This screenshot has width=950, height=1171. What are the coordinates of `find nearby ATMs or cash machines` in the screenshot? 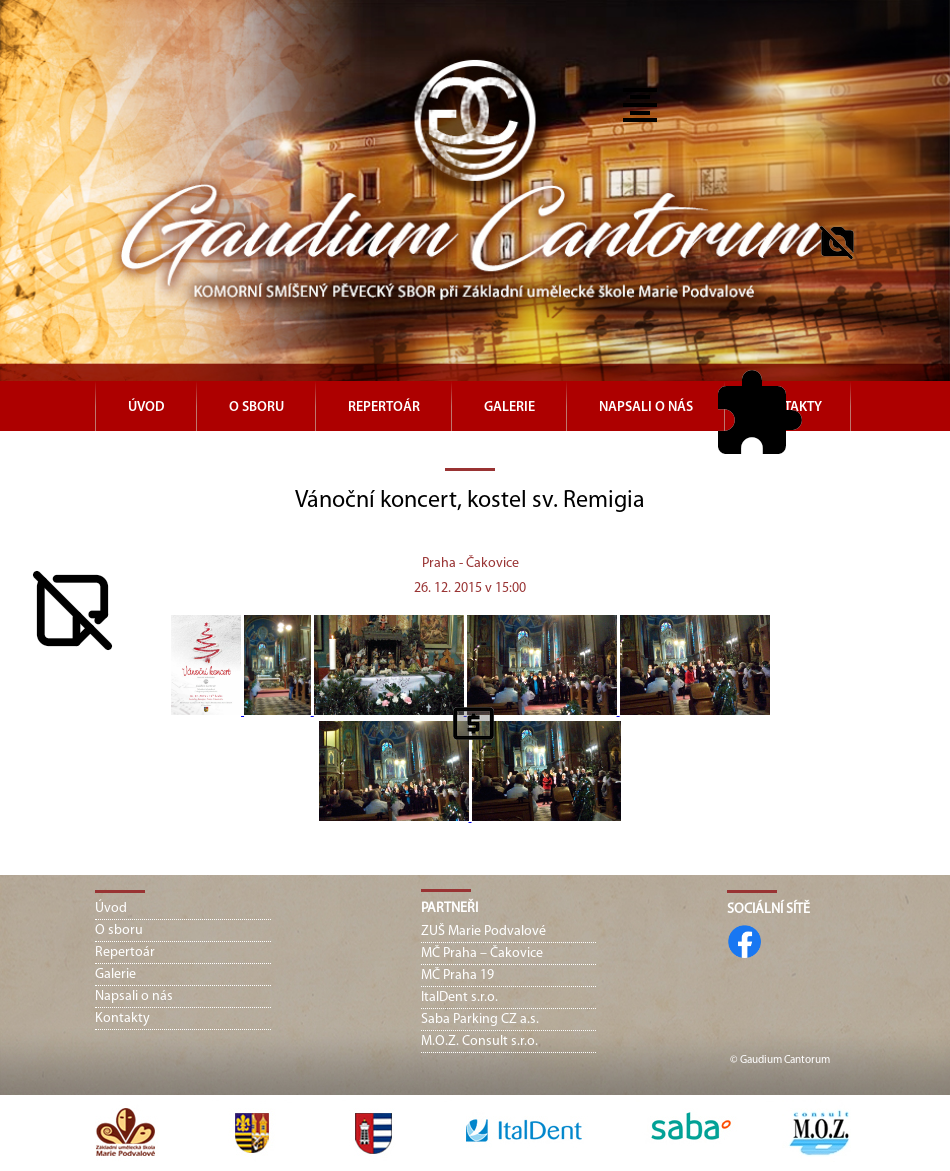 It's located at (473, 723).